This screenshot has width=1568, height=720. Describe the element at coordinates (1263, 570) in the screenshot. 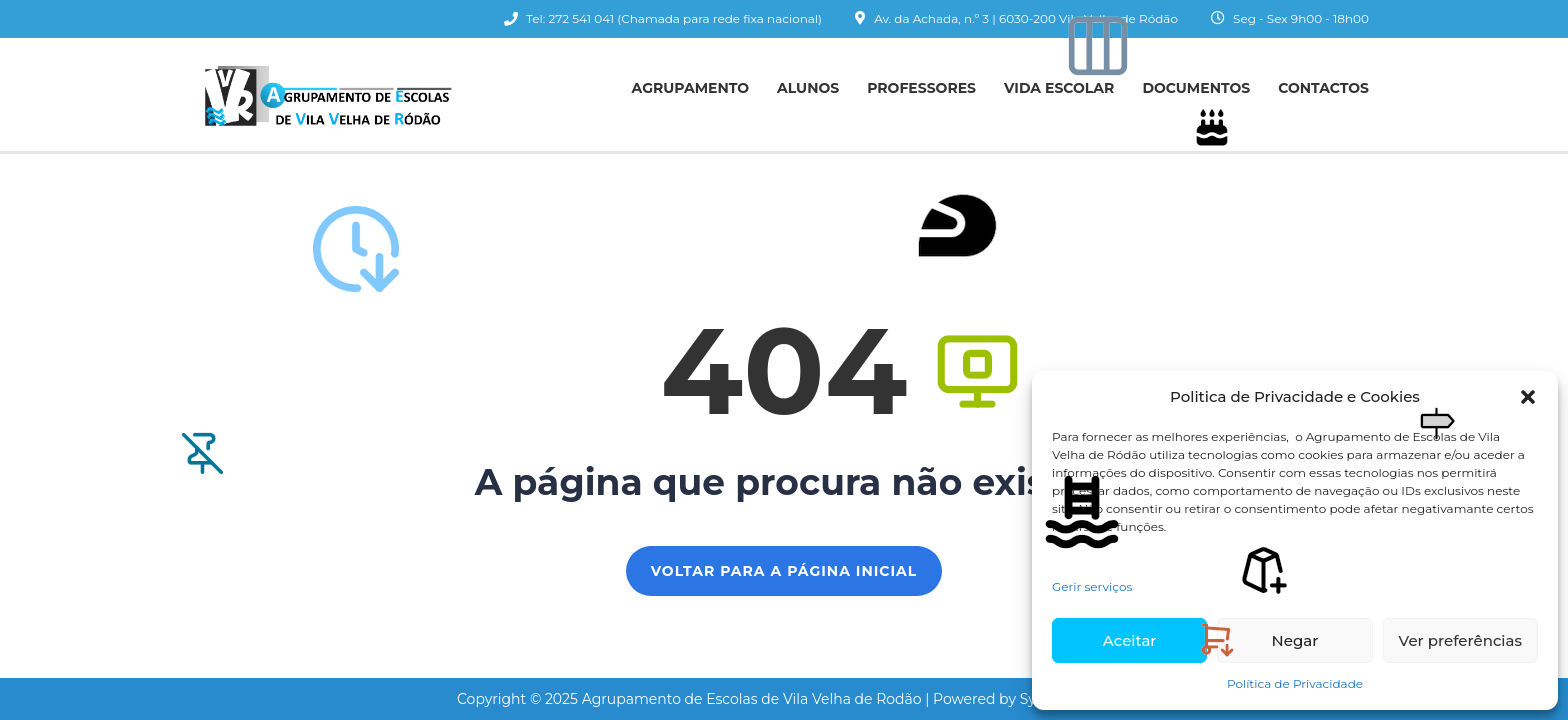

I see `add a new 3D object or model` at that location.